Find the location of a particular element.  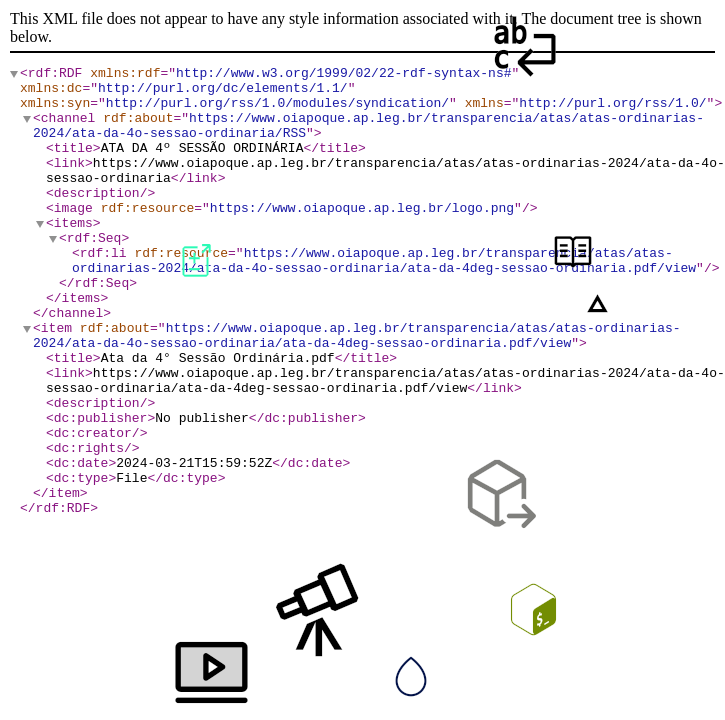

play or watch a video is located at coordinates (211, 672).